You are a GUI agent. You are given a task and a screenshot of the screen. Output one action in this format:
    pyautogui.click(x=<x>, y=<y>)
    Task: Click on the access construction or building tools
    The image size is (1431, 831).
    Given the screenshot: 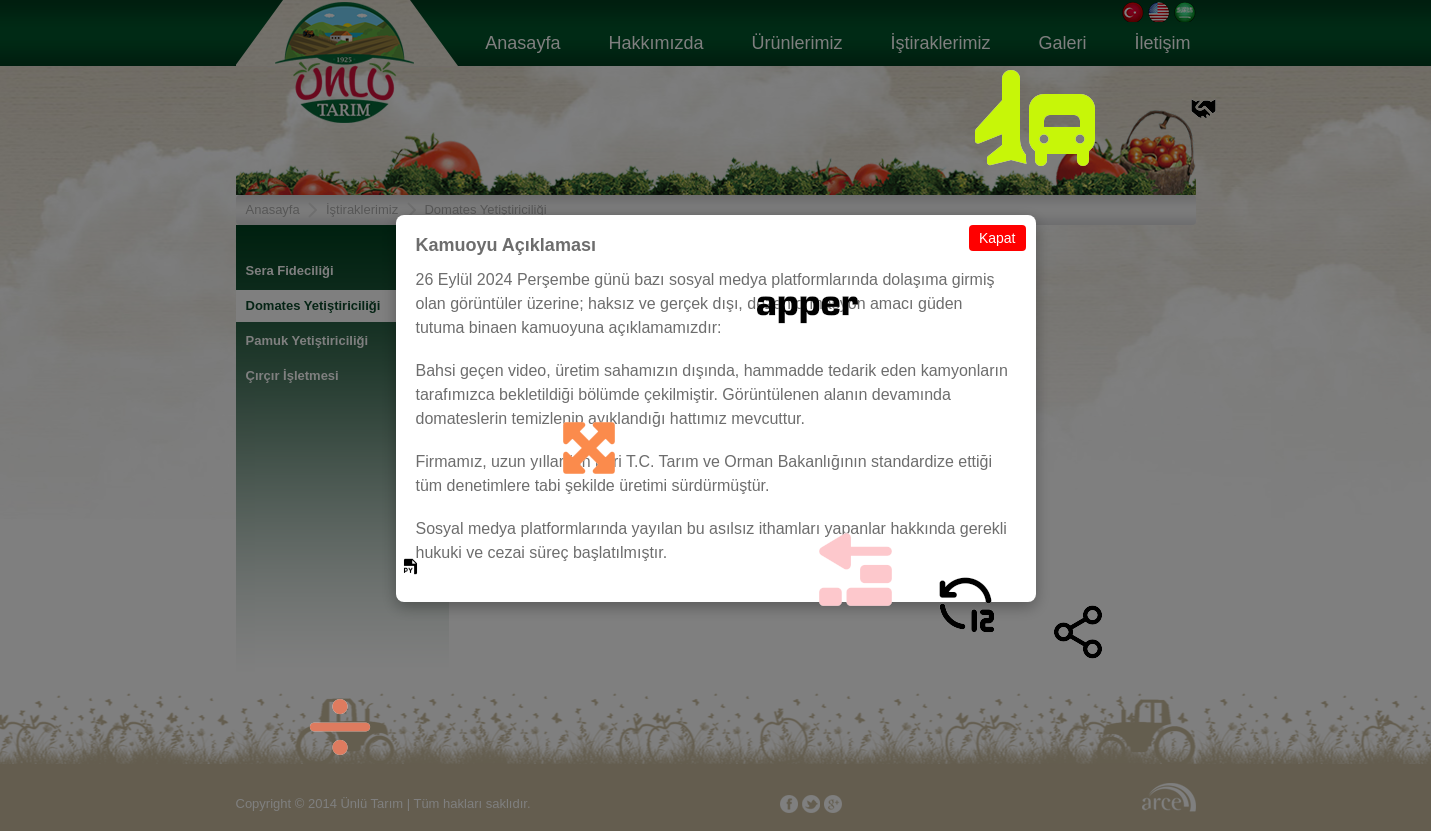 What is the action you would take?
    pyautogui.click(x=855, y=569)
    